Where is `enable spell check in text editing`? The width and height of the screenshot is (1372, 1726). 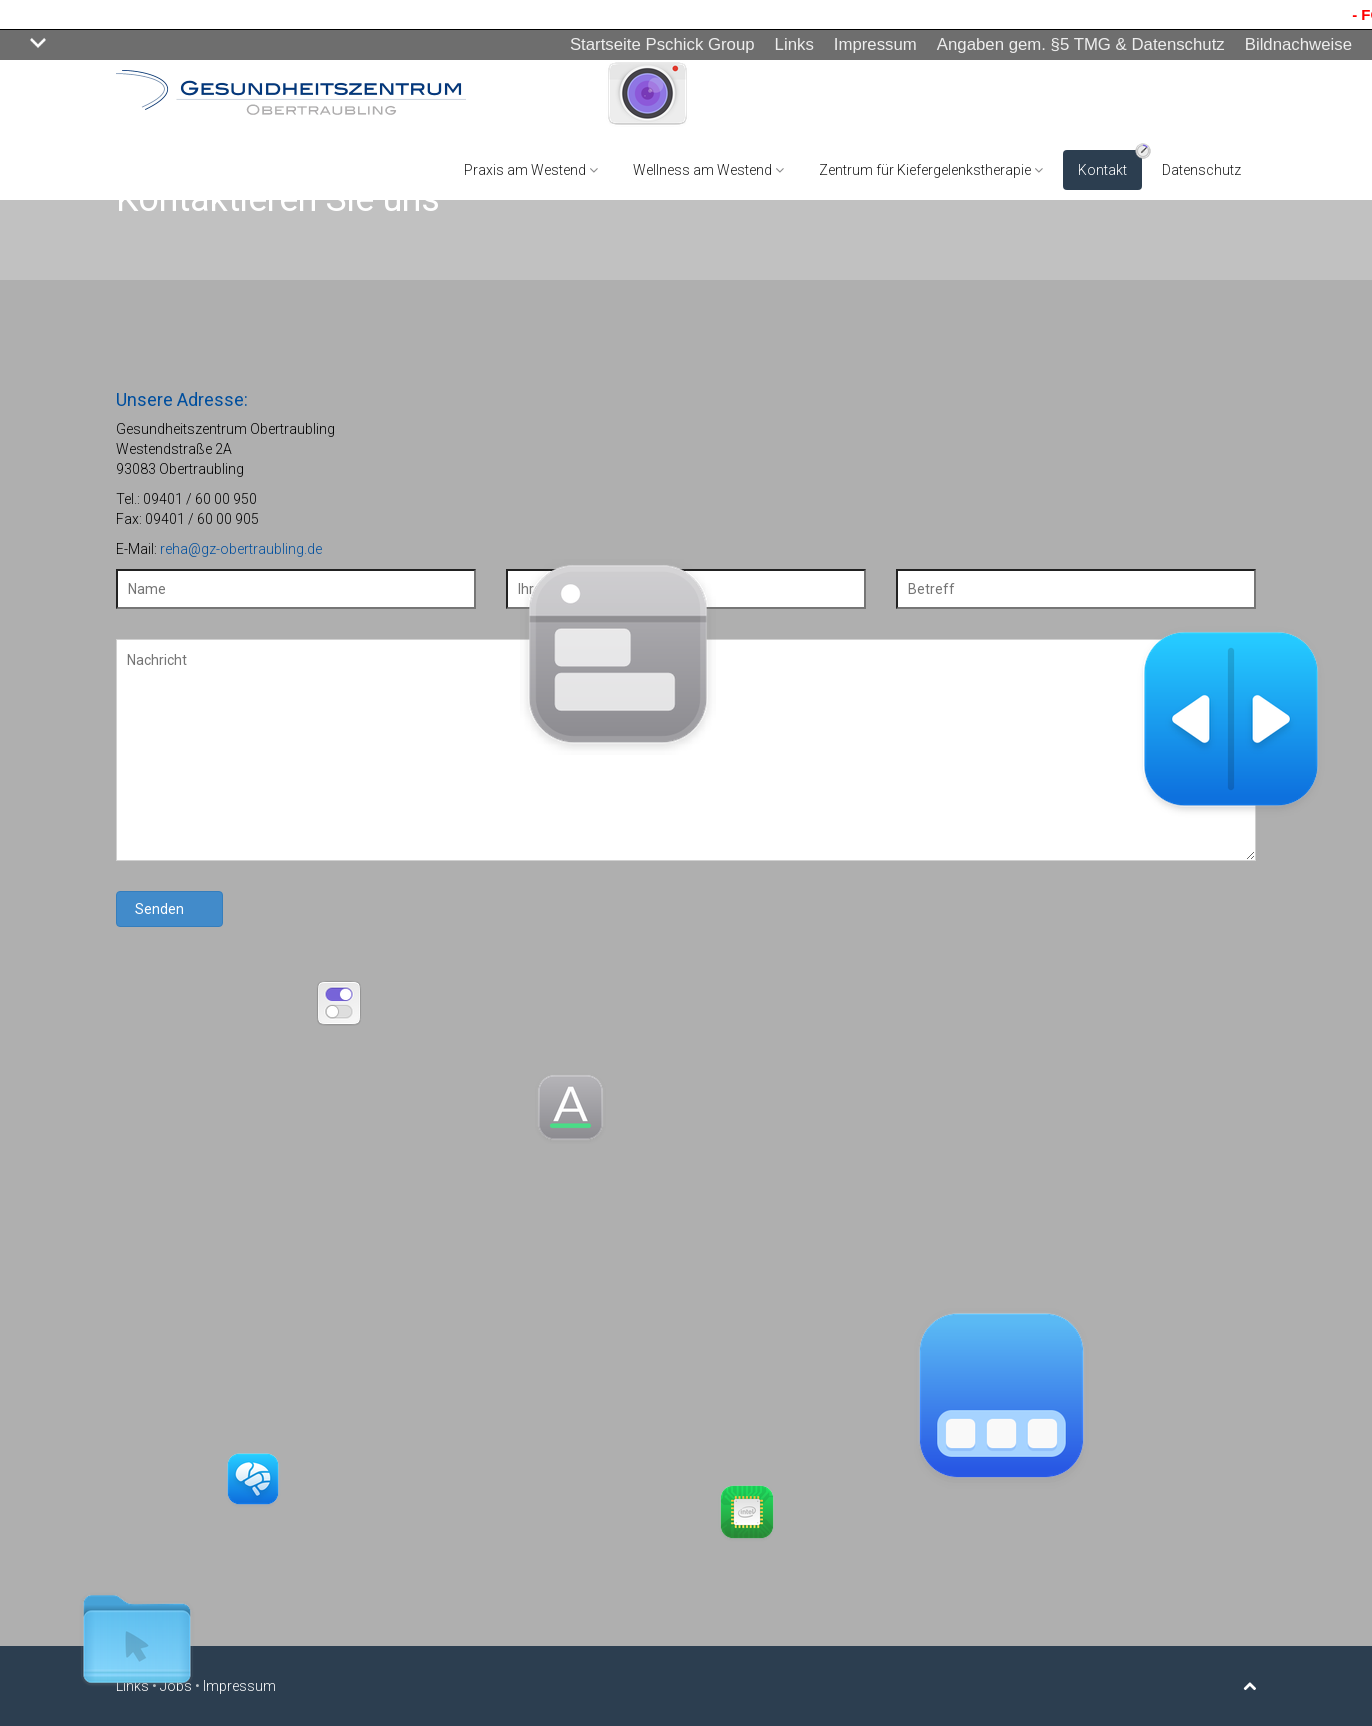
enable spell check in text editing is located at coordinates (570, 1108).